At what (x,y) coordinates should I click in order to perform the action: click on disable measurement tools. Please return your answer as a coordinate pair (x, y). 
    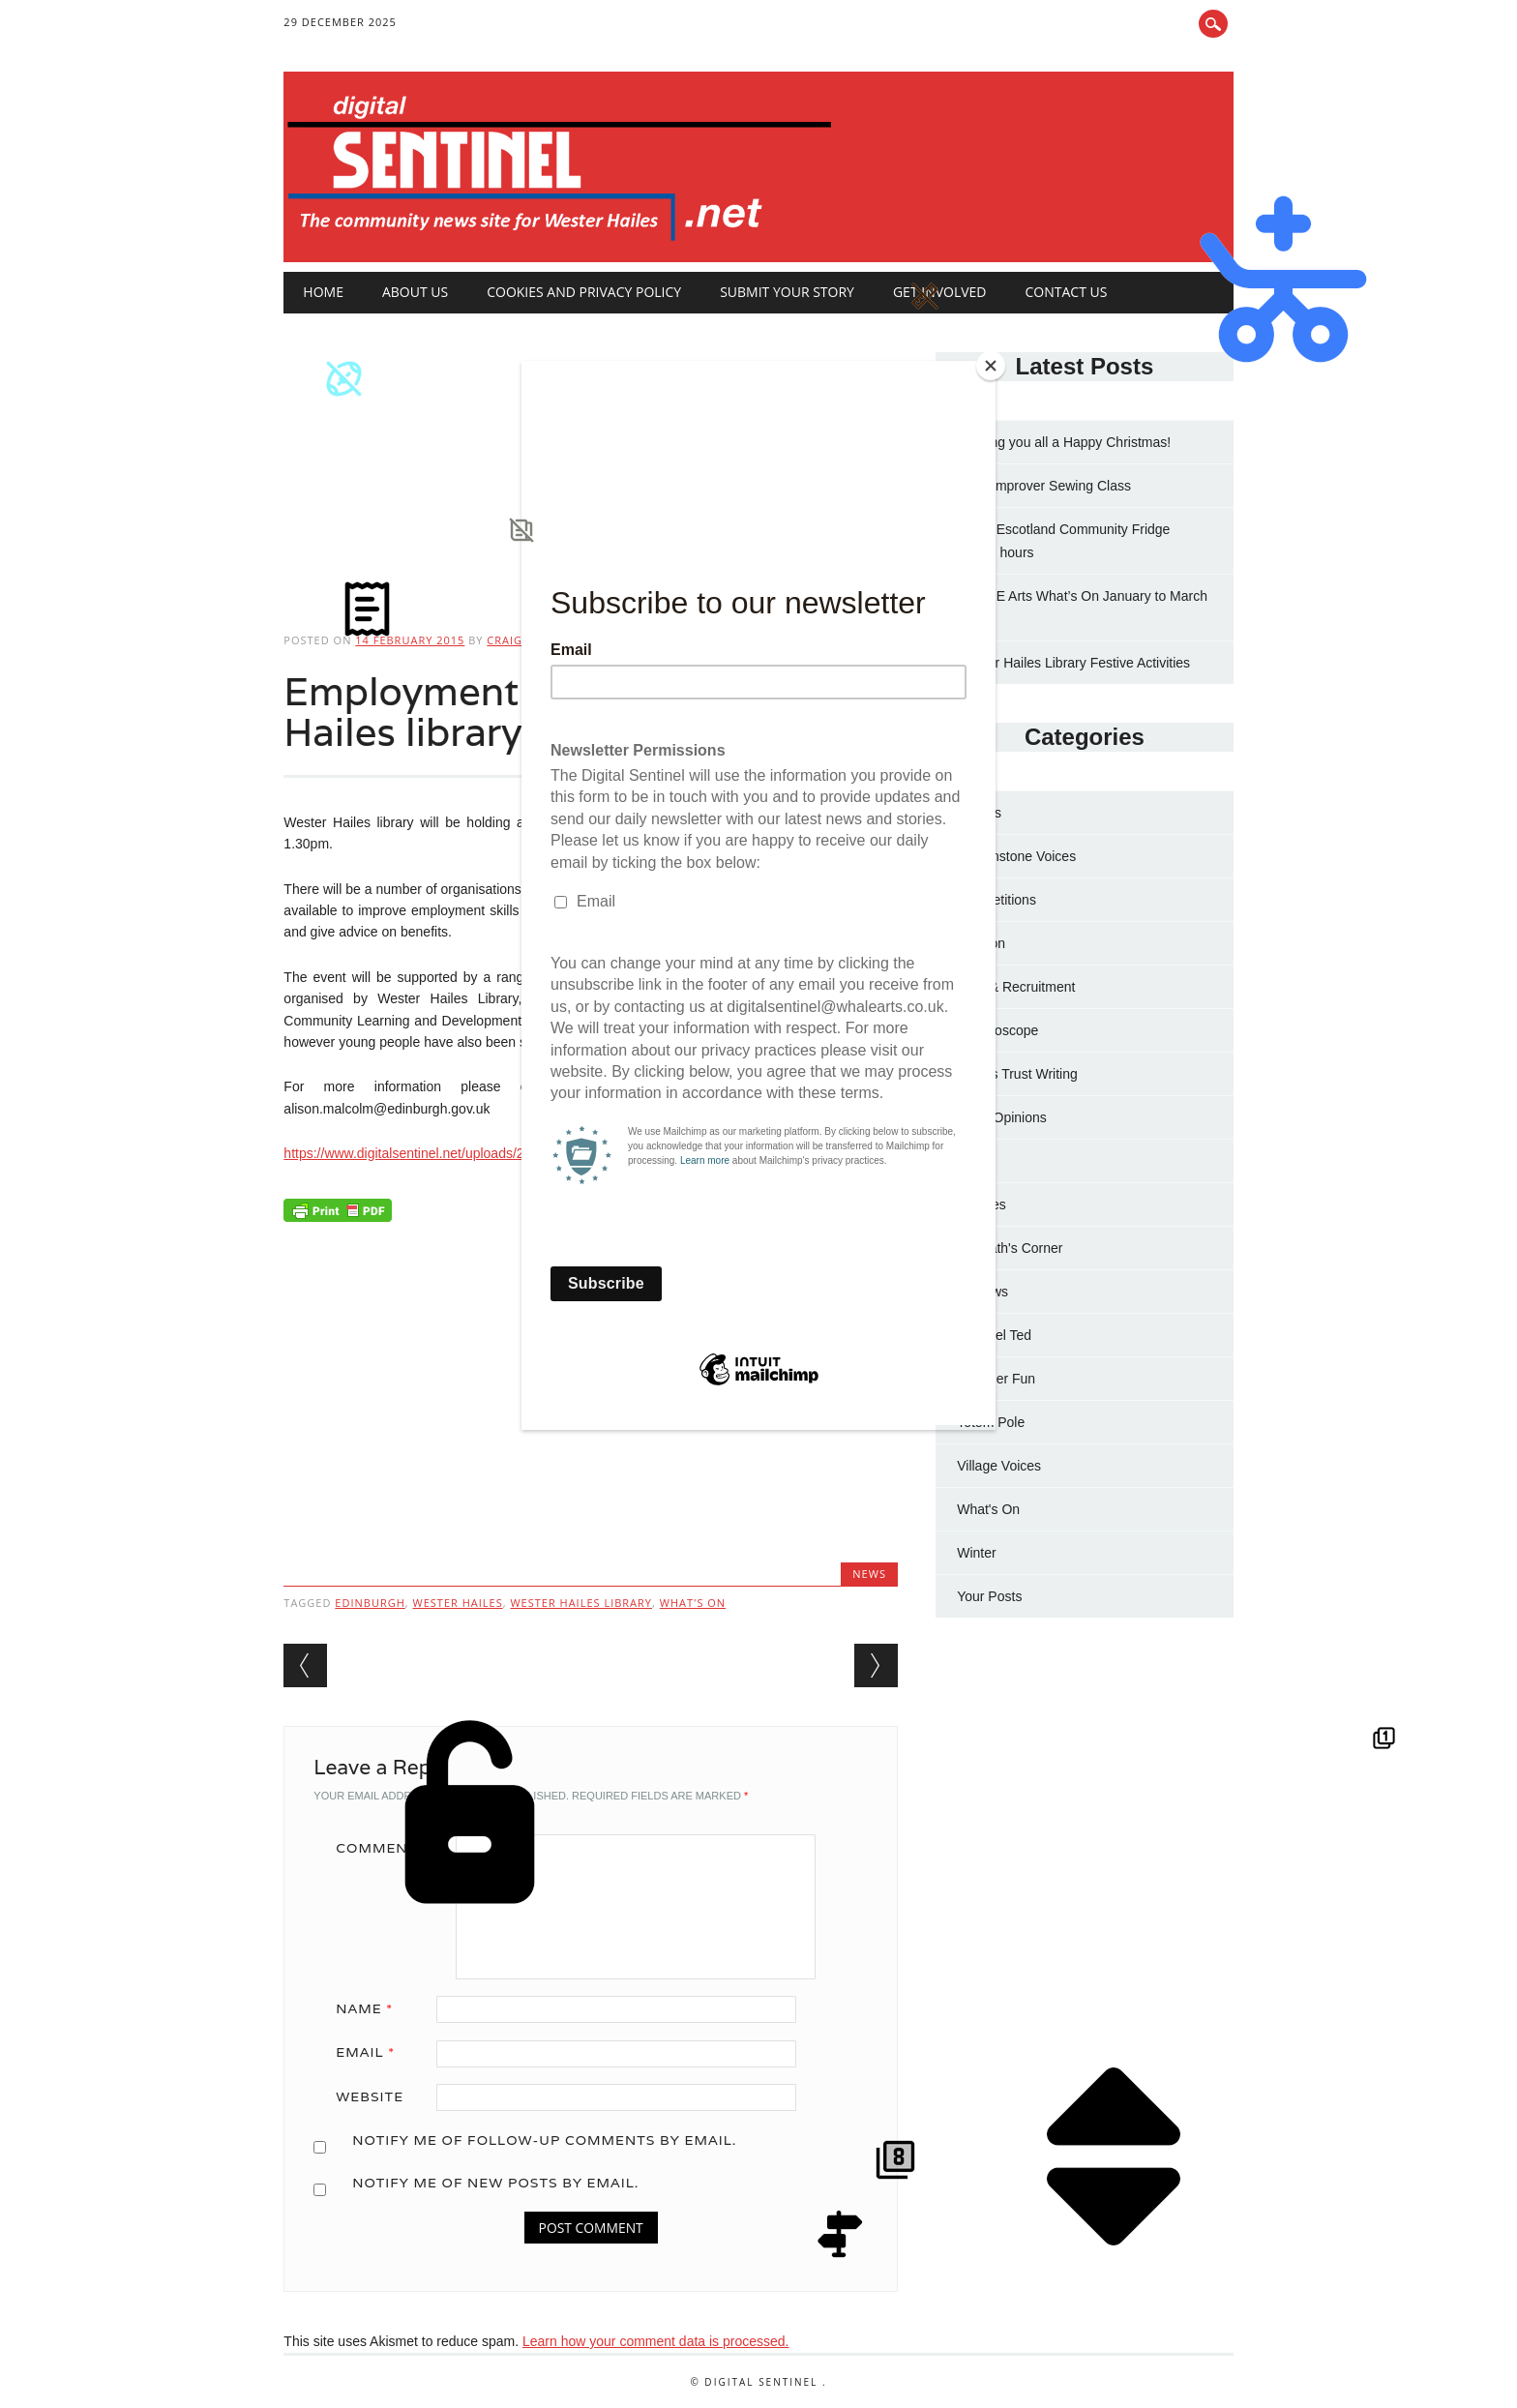
    Looking at the image, I should click on (925, 296).